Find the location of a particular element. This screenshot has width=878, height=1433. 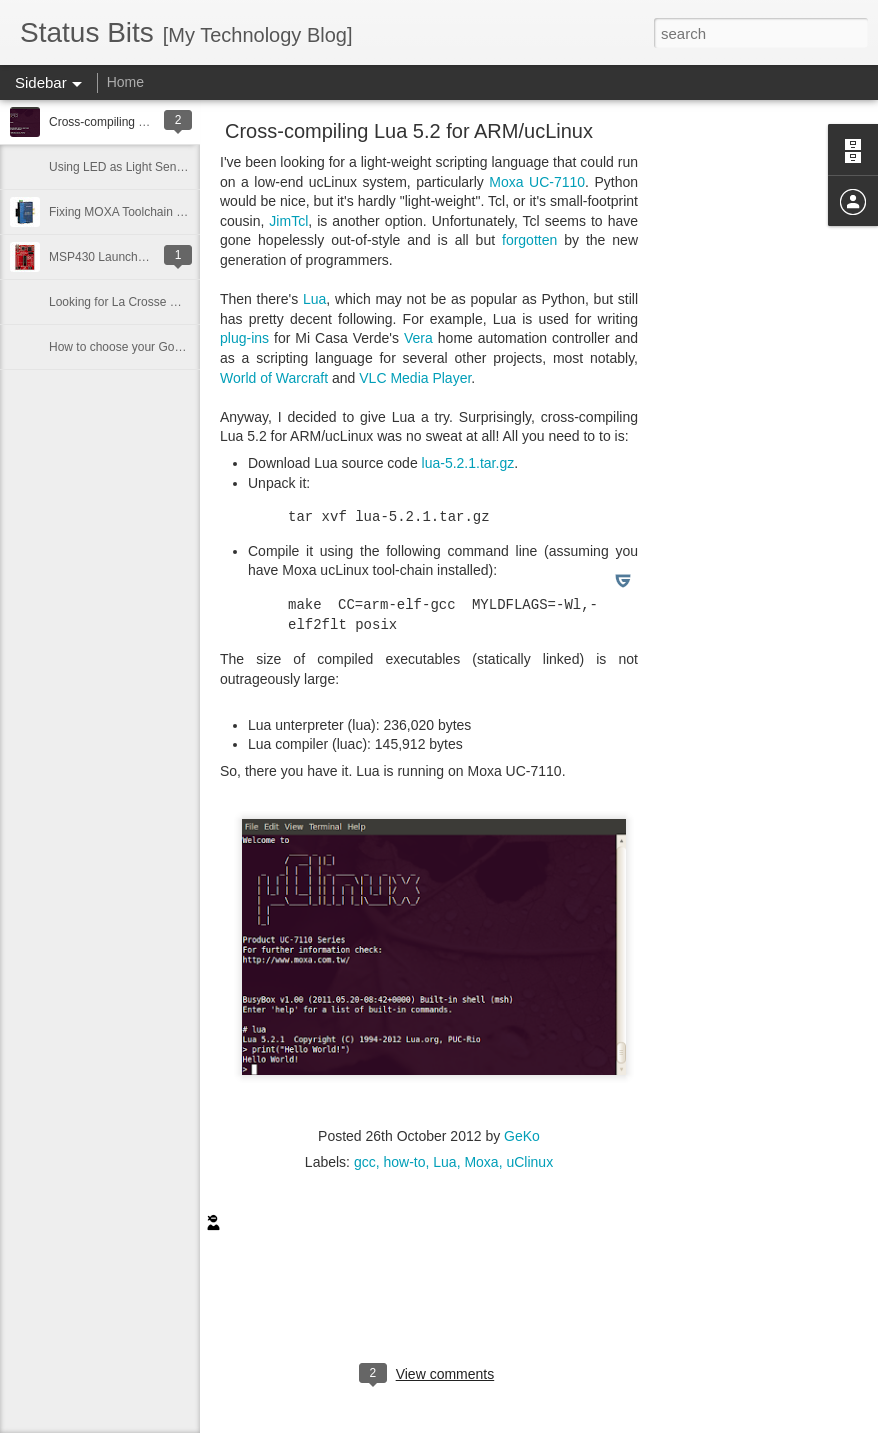

switch to incognito or private mode is located at coordinates (213, 1222).